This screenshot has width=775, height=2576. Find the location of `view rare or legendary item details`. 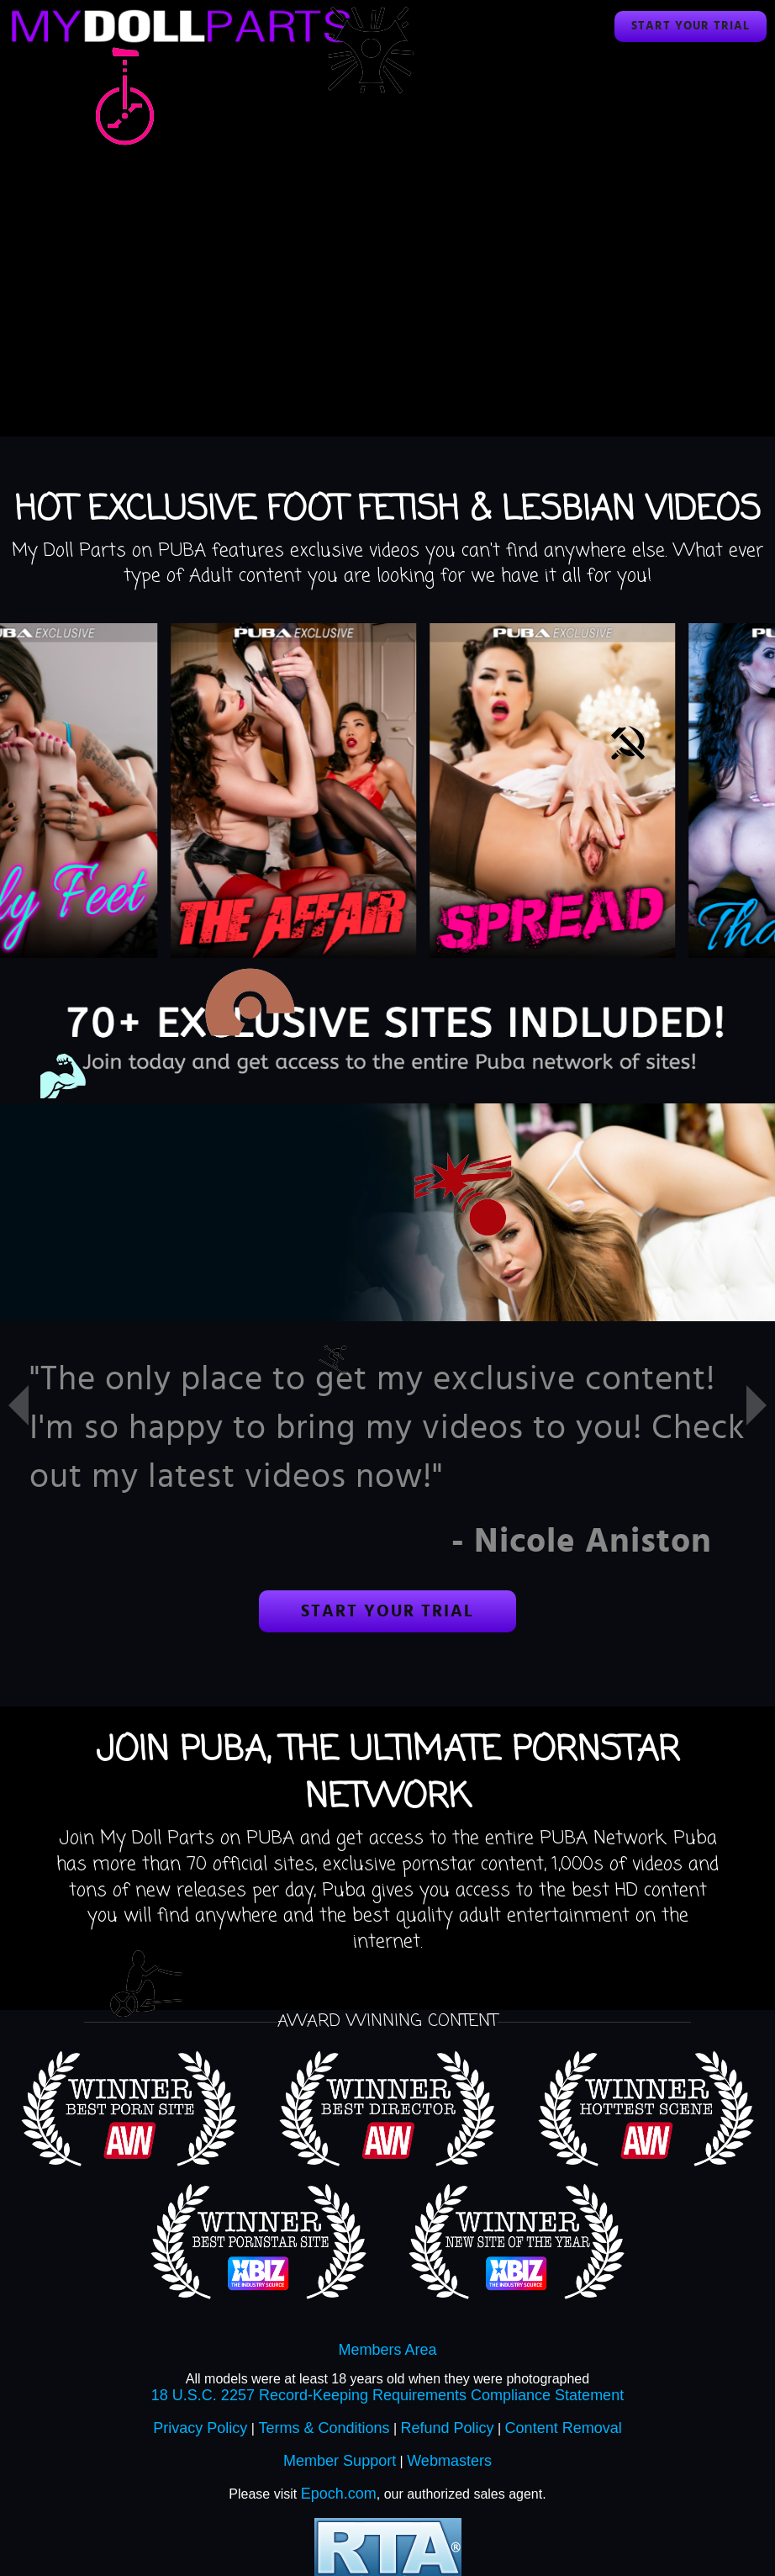

view rare or legendary item details is located at coordinates (371, 50).